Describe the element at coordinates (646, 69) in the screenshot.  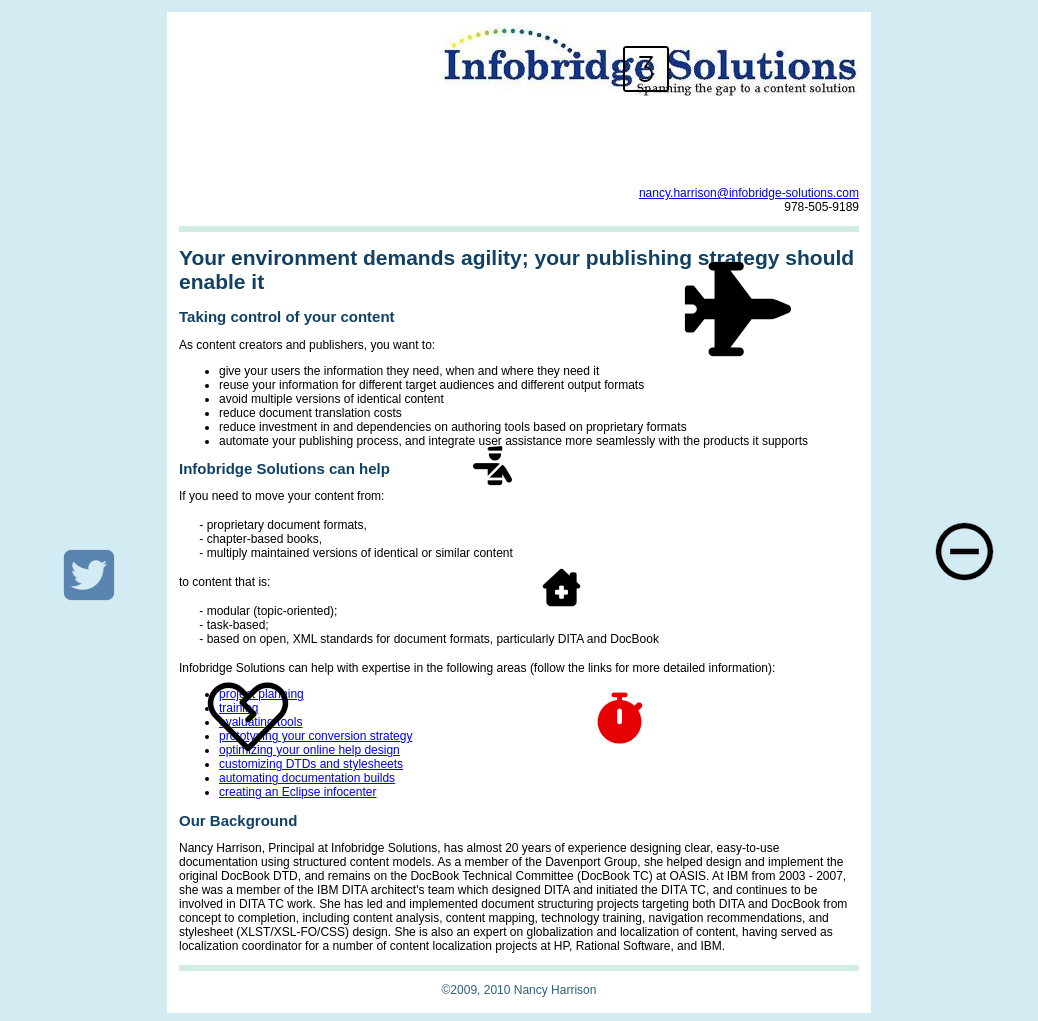
I see `indicates step 3 in a multi-step process` at that location.